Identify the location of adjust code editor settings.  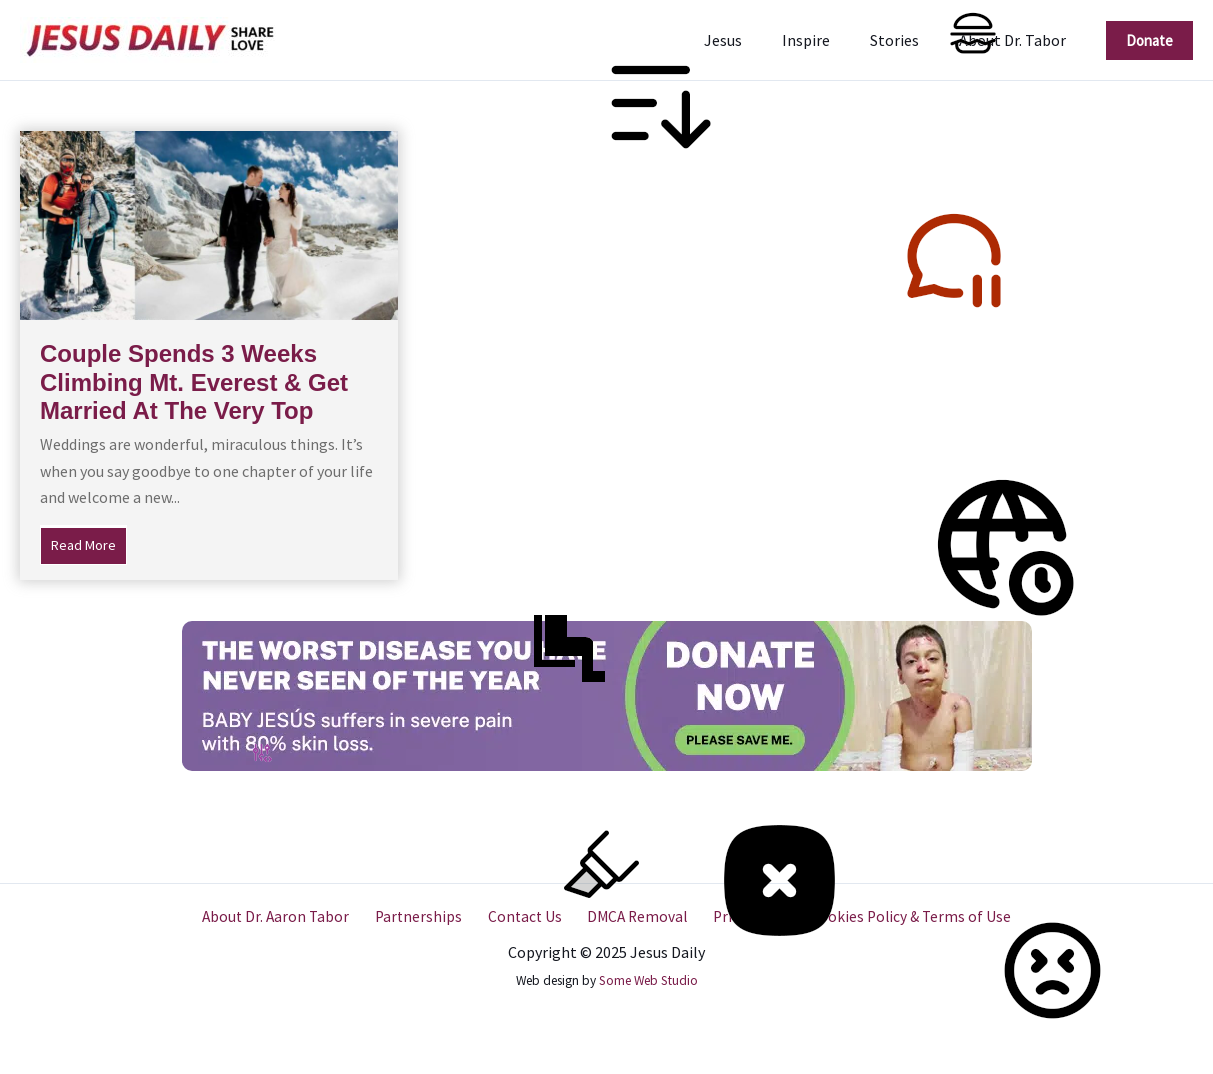
(261, 752).